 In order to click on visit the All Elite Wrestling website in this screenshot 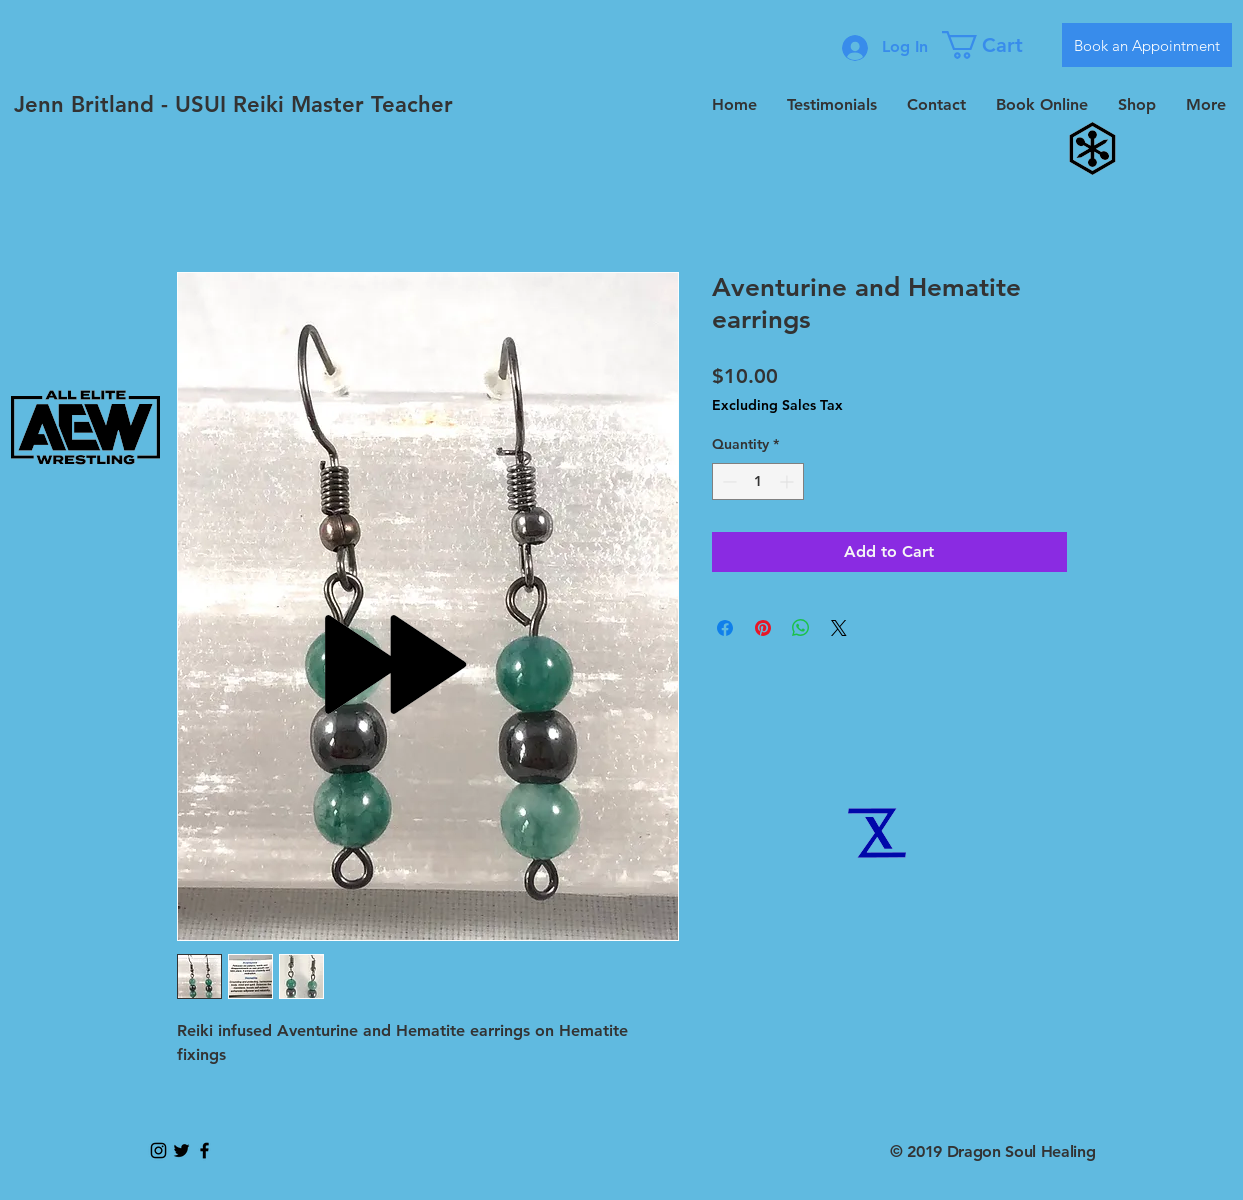, I will do `click(85, 427)`.